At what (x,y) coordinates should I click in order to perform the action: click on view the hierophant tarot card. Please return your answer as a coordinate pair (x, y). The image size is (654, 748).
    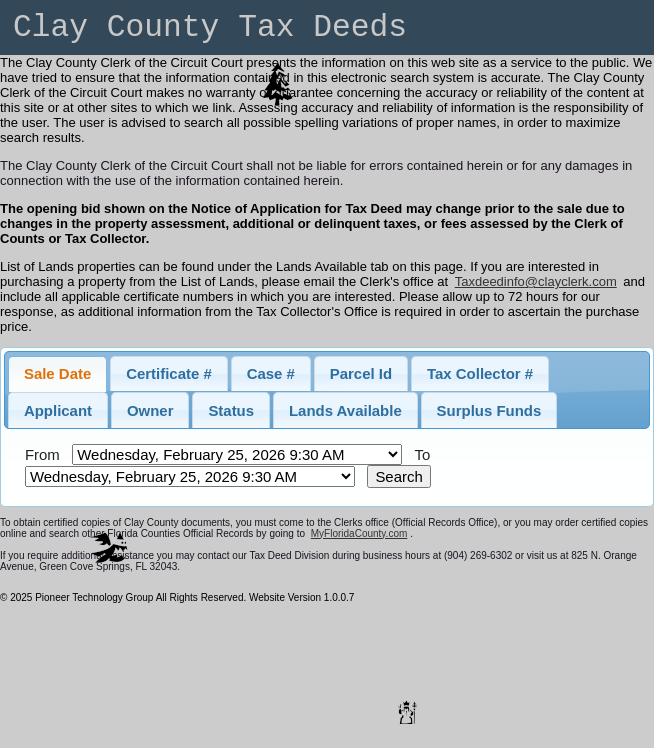
    Looking at the image, I should click on (407, 712).